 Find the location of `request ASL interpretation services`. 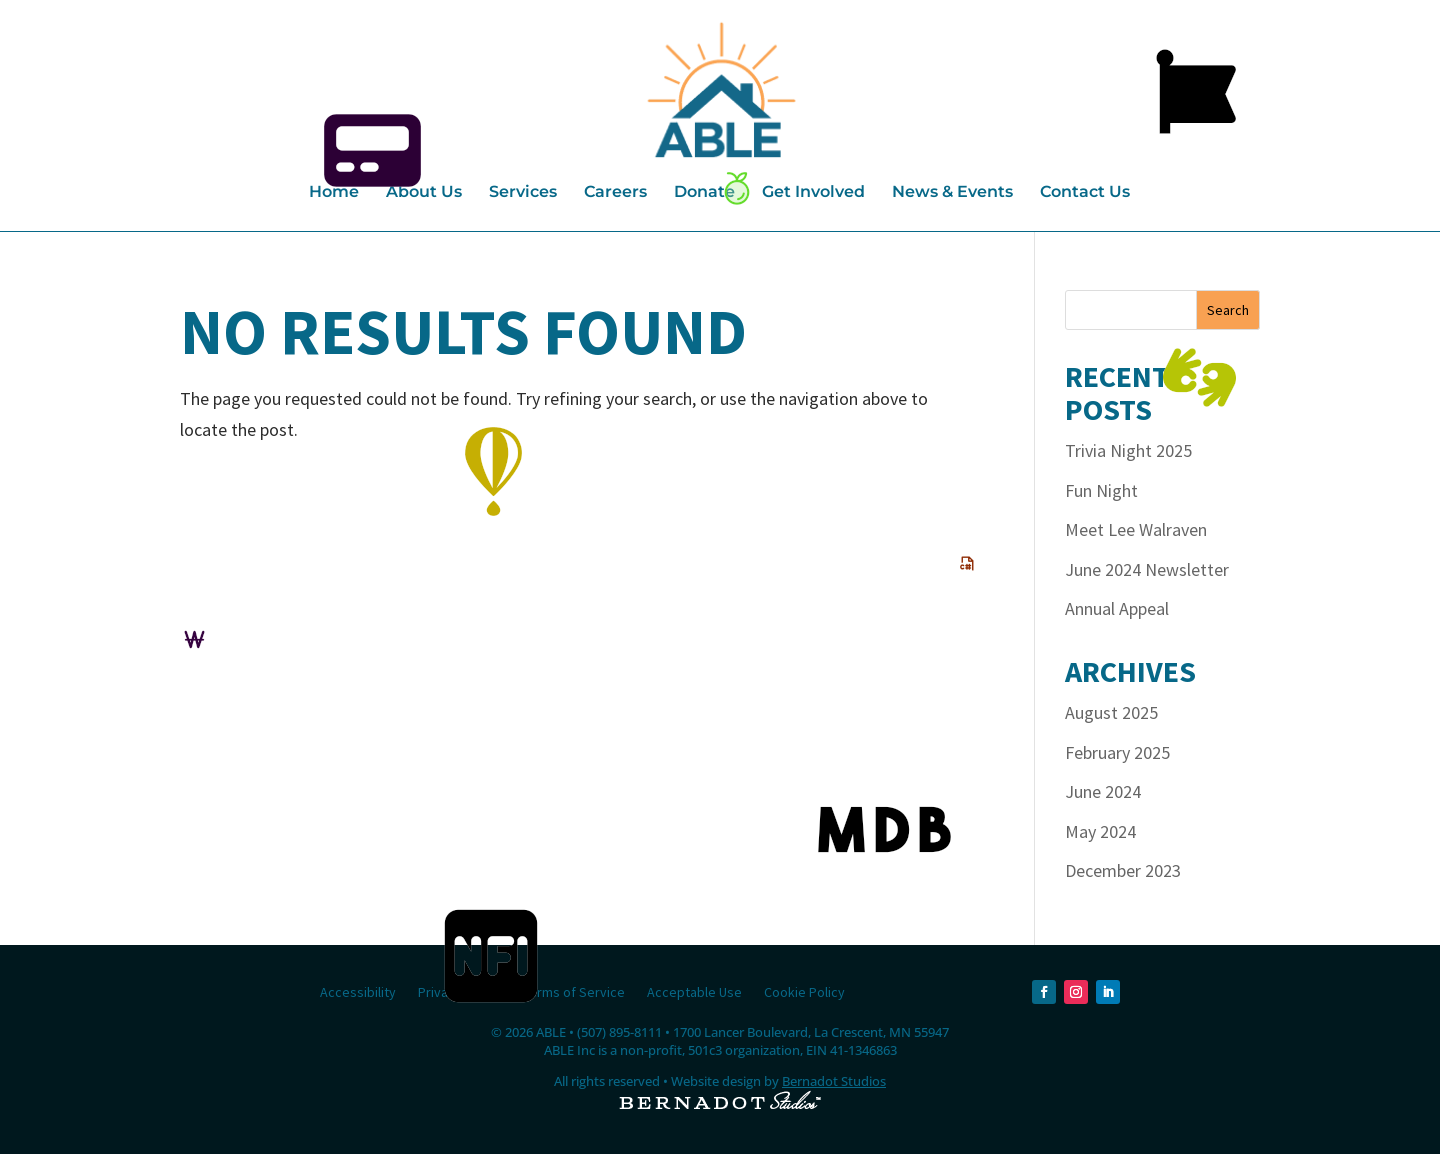

request ASL interpretation services is located at coordinates (1199, 377).